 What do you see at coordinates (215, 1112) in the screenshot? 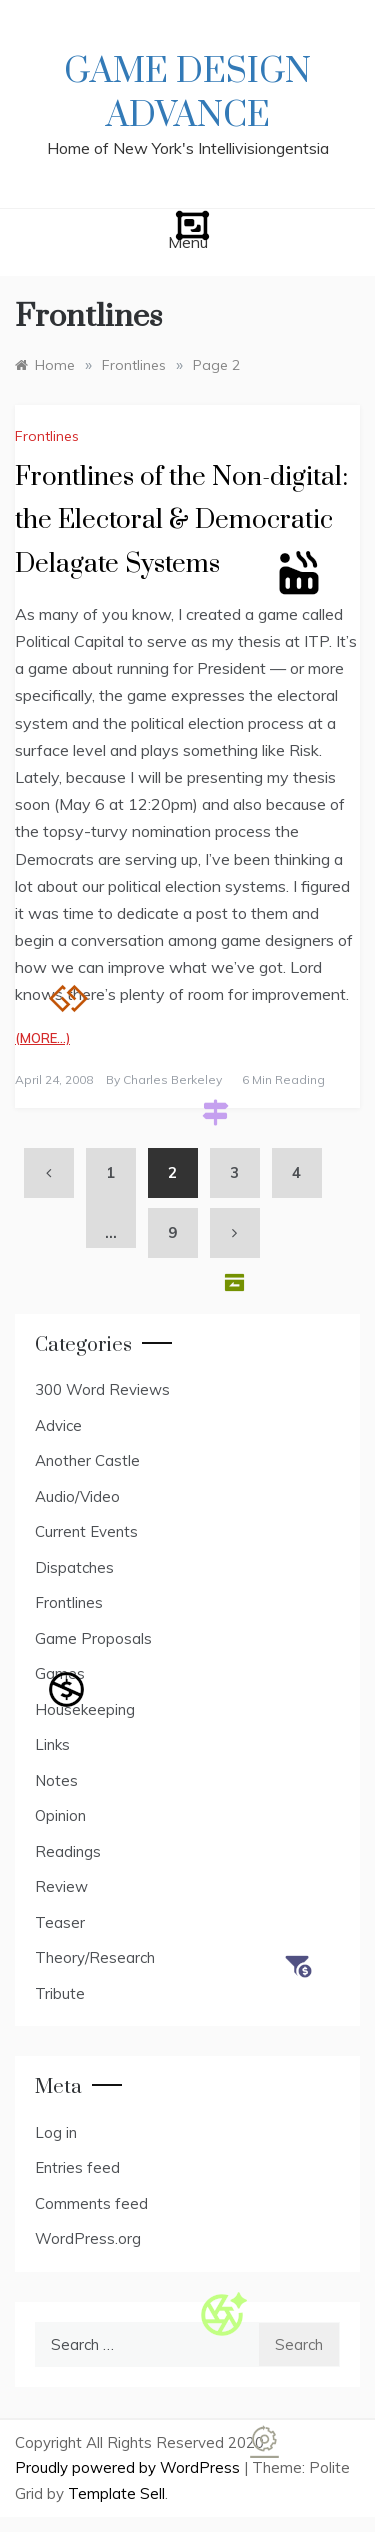
I see `navigate to directions or wayfinding` at bounding box center [215, 1112].